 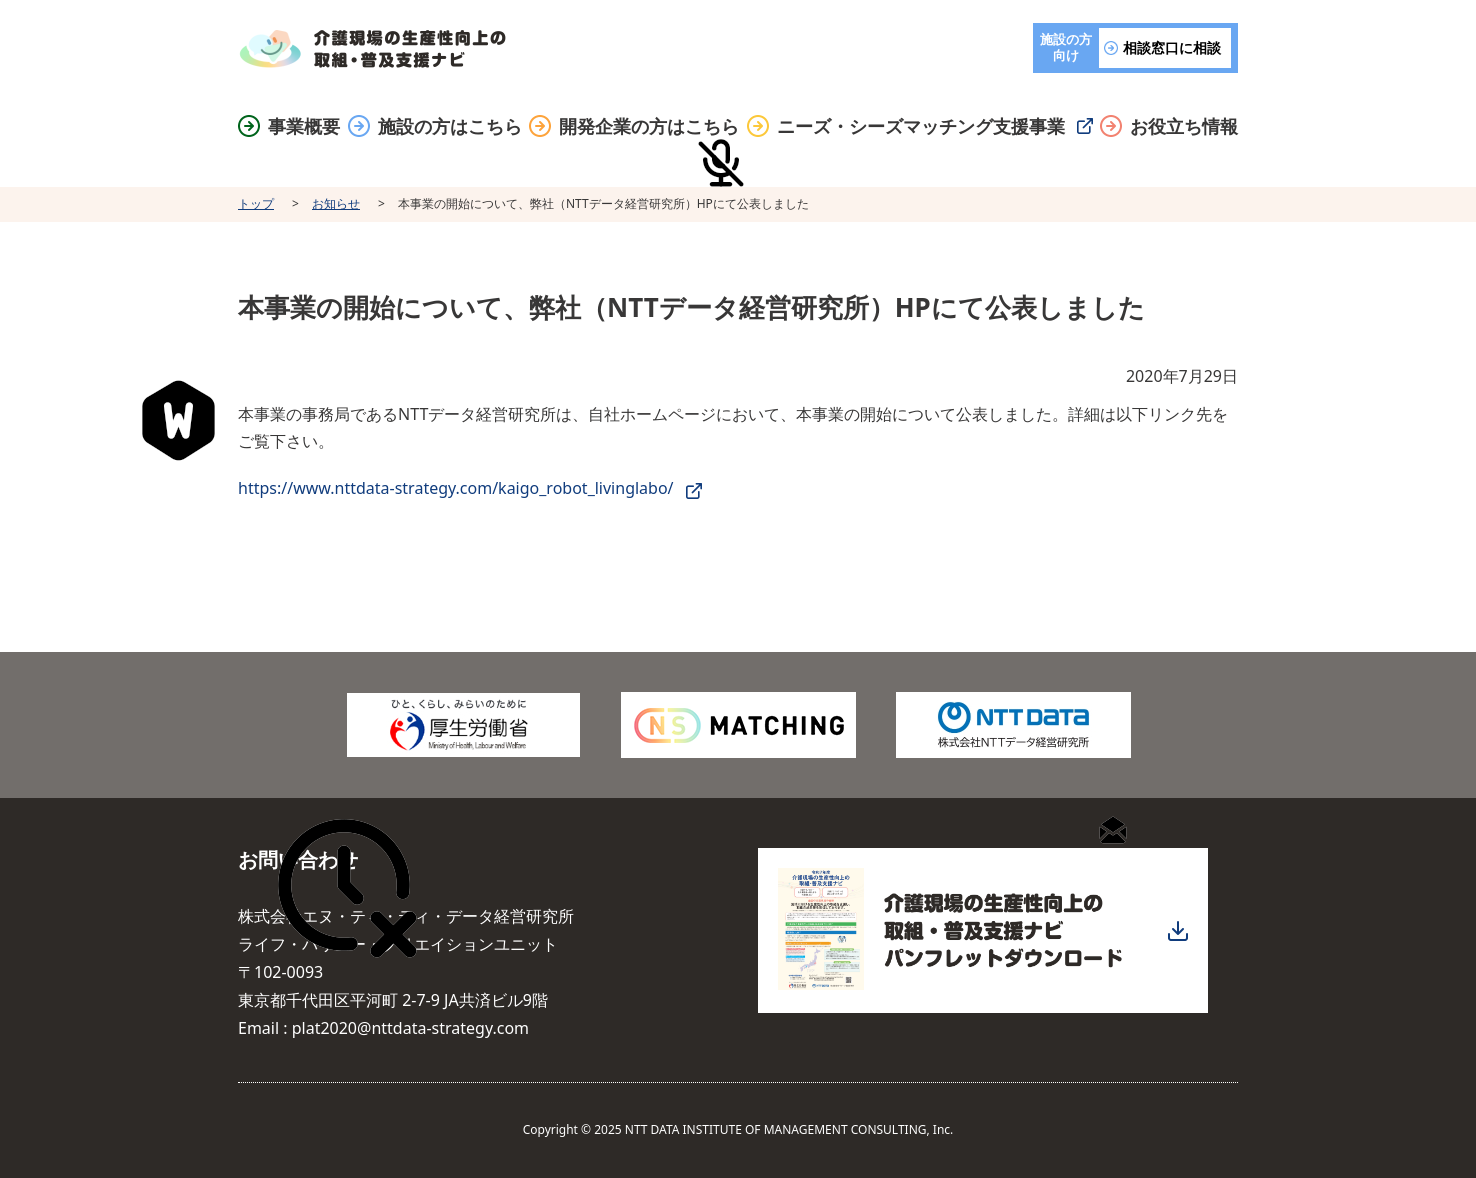 What do you see at coordinates (344, 885) in the screenshot?
I see `cancel a scheduled event or timer` at bounding box center [344, 885].